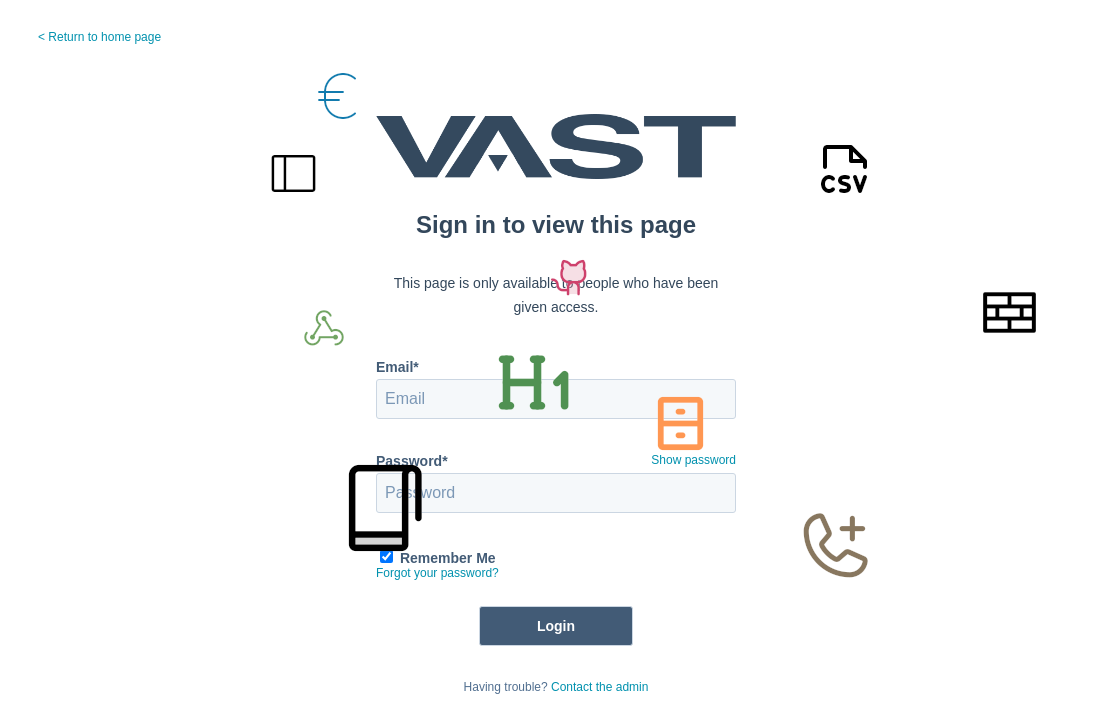 This screenshot has height=720, width=1112. What do you see at coordinates (572, 277) in the screenshot?
I see `link to github repository` at bounding box center [572, 277].